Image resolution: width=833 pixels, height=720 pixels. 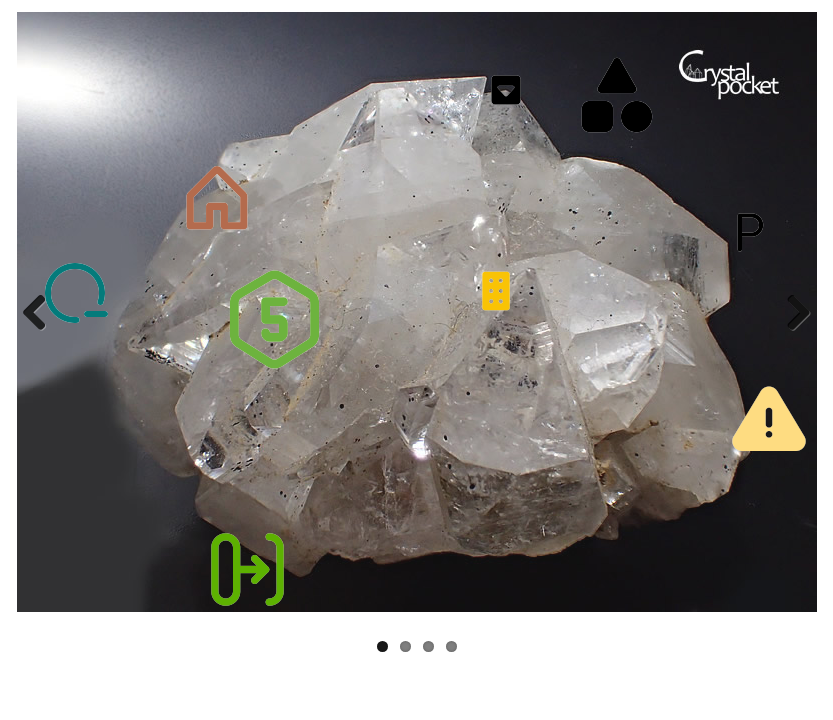 What do you see at coordinates (217, 199) in the screenshot?
I see `navigate to home screen` at bounding box center [217, 199].